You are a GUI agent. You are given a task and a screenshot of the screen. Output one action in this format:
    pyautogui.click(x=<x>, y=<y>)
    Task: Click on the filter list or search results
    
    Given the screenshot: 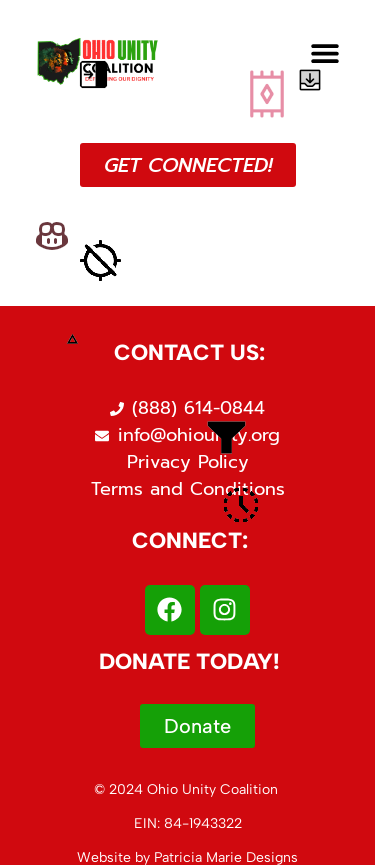 What is the action you would take?
    pyautogui.click(x=226, y=437)
    